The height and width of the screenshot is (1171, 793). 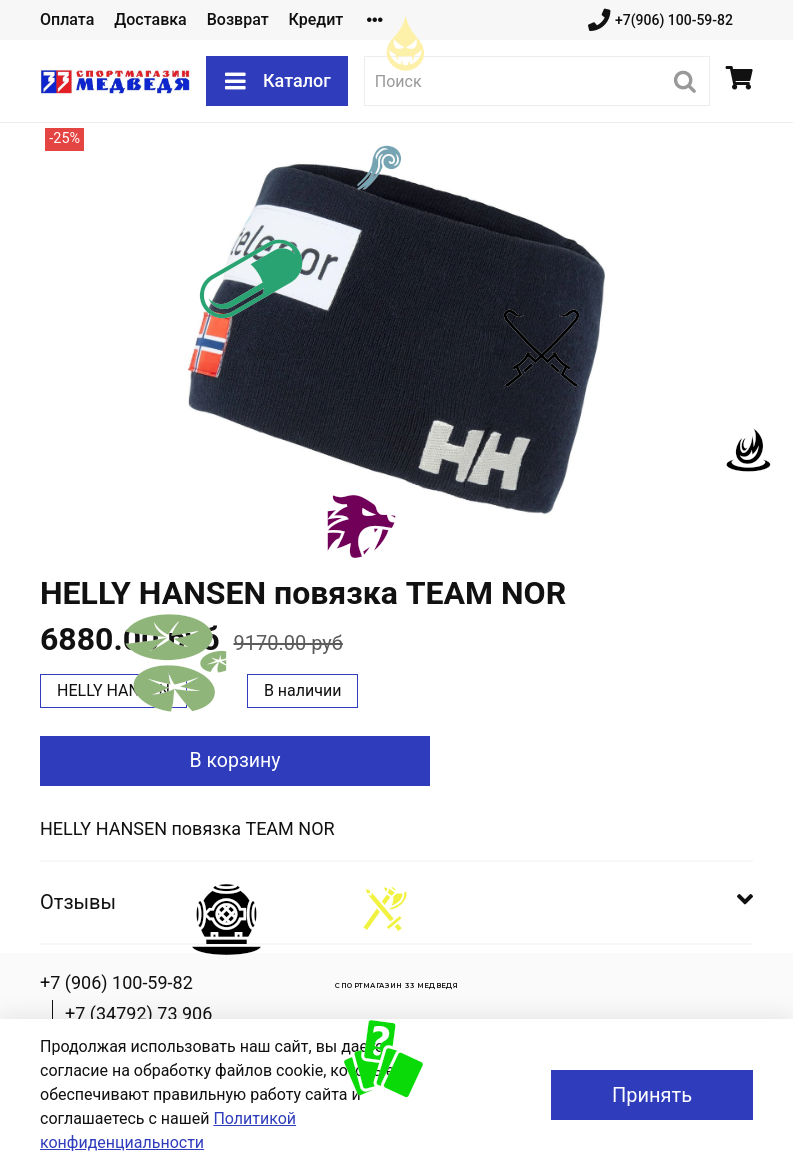 What do you see at coordinates (379, 167) in the screenshot?
I see `select wizard or mage character class` at bounding box center [379, 167].